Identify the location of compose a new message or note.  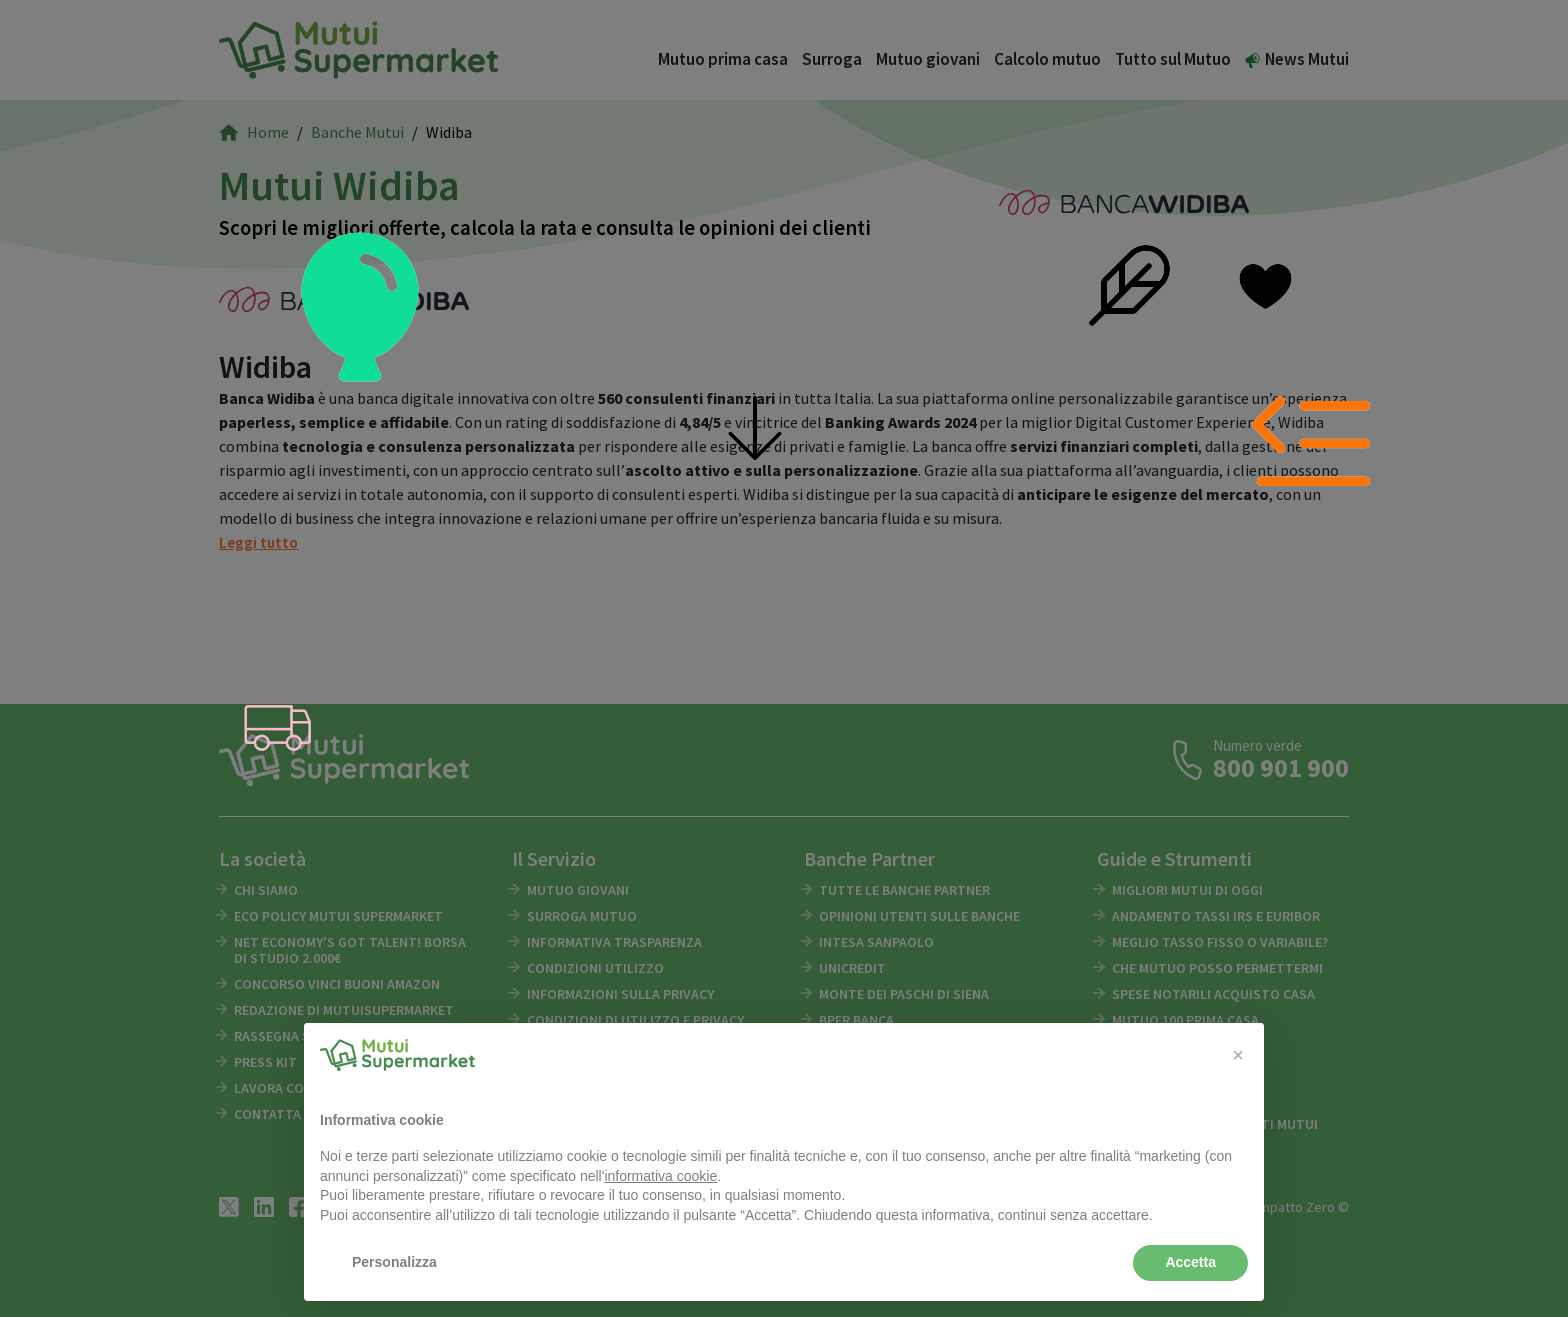
(1128, 287).